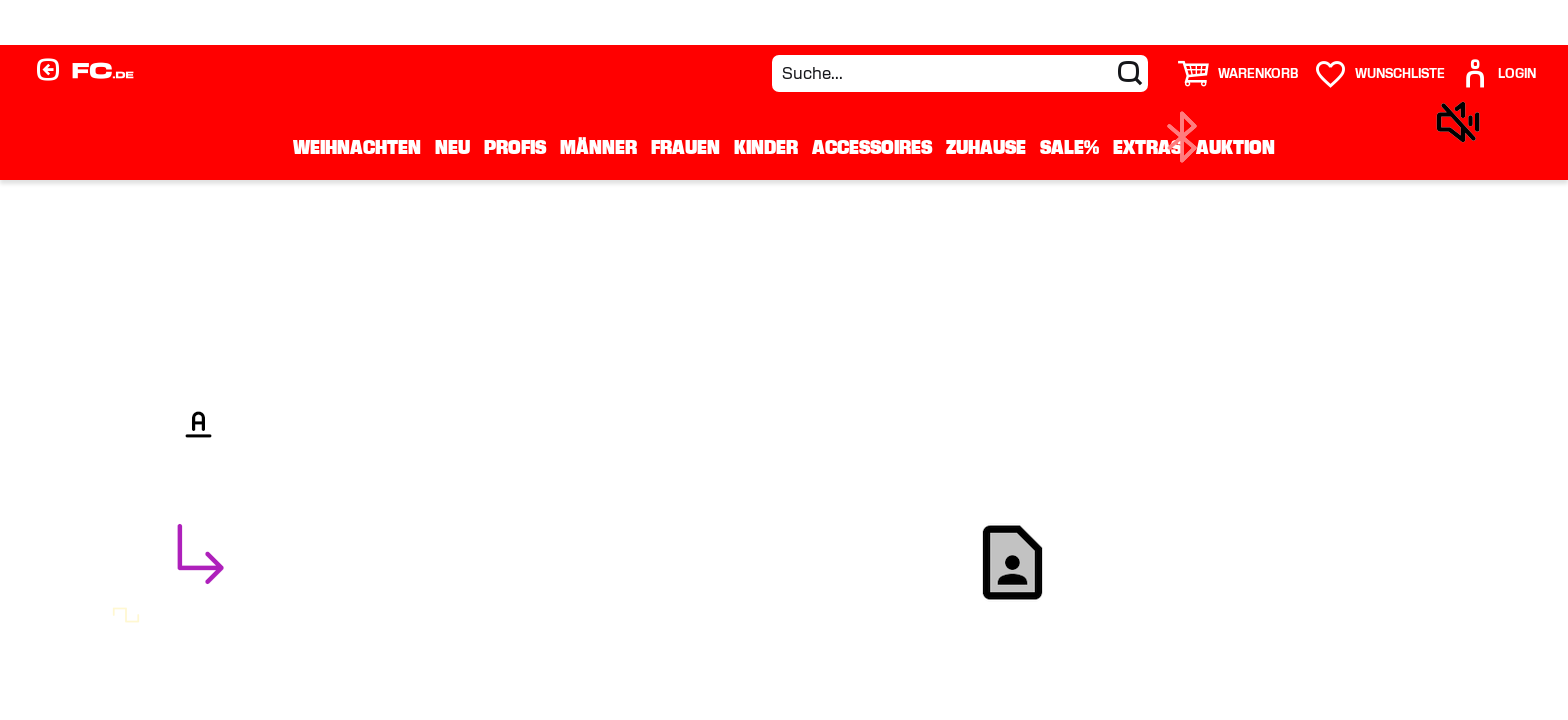  What do you see at coordinates (196, 554) in the screenshot?
I see `move item down and to the right` at bounding box center [196, 554].